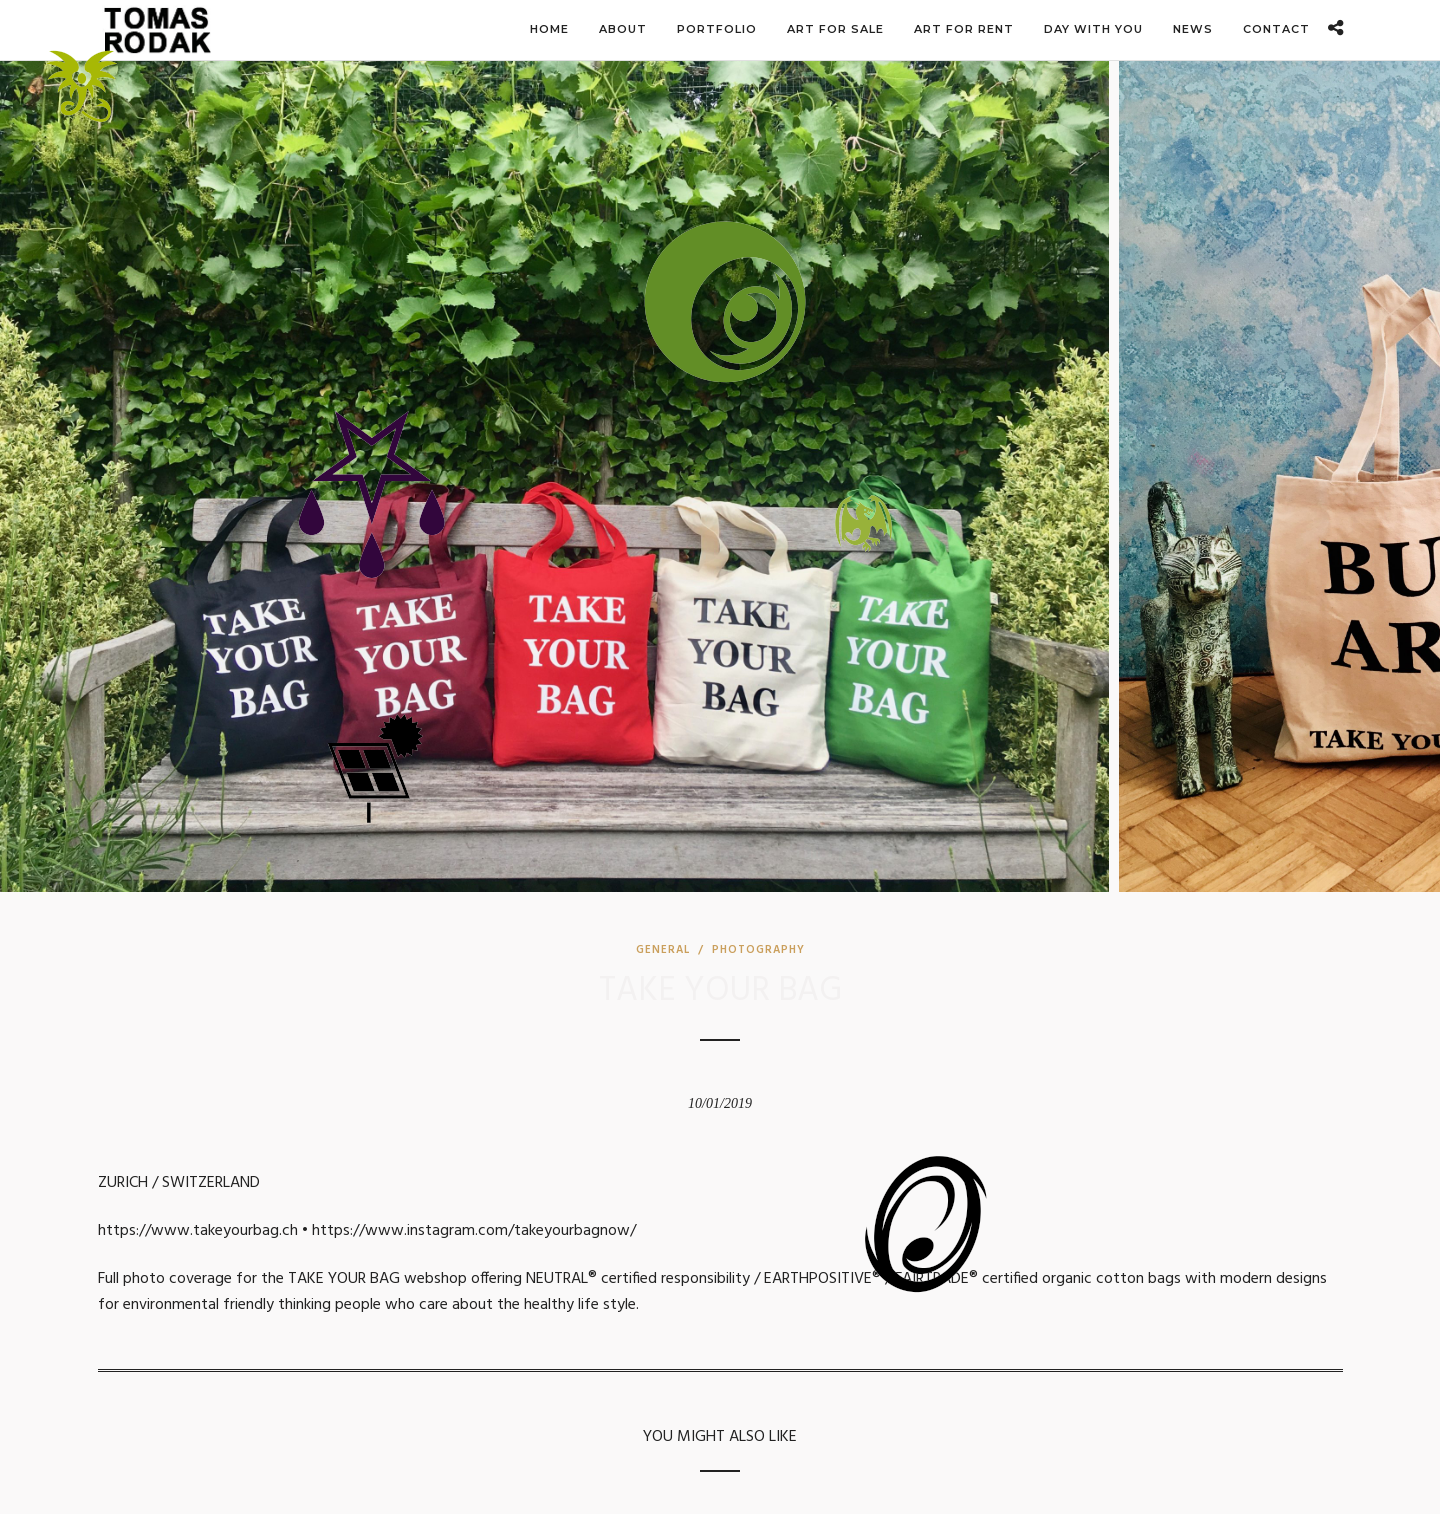  I want to click on view solar power status or energy generation, so click(375, 768).